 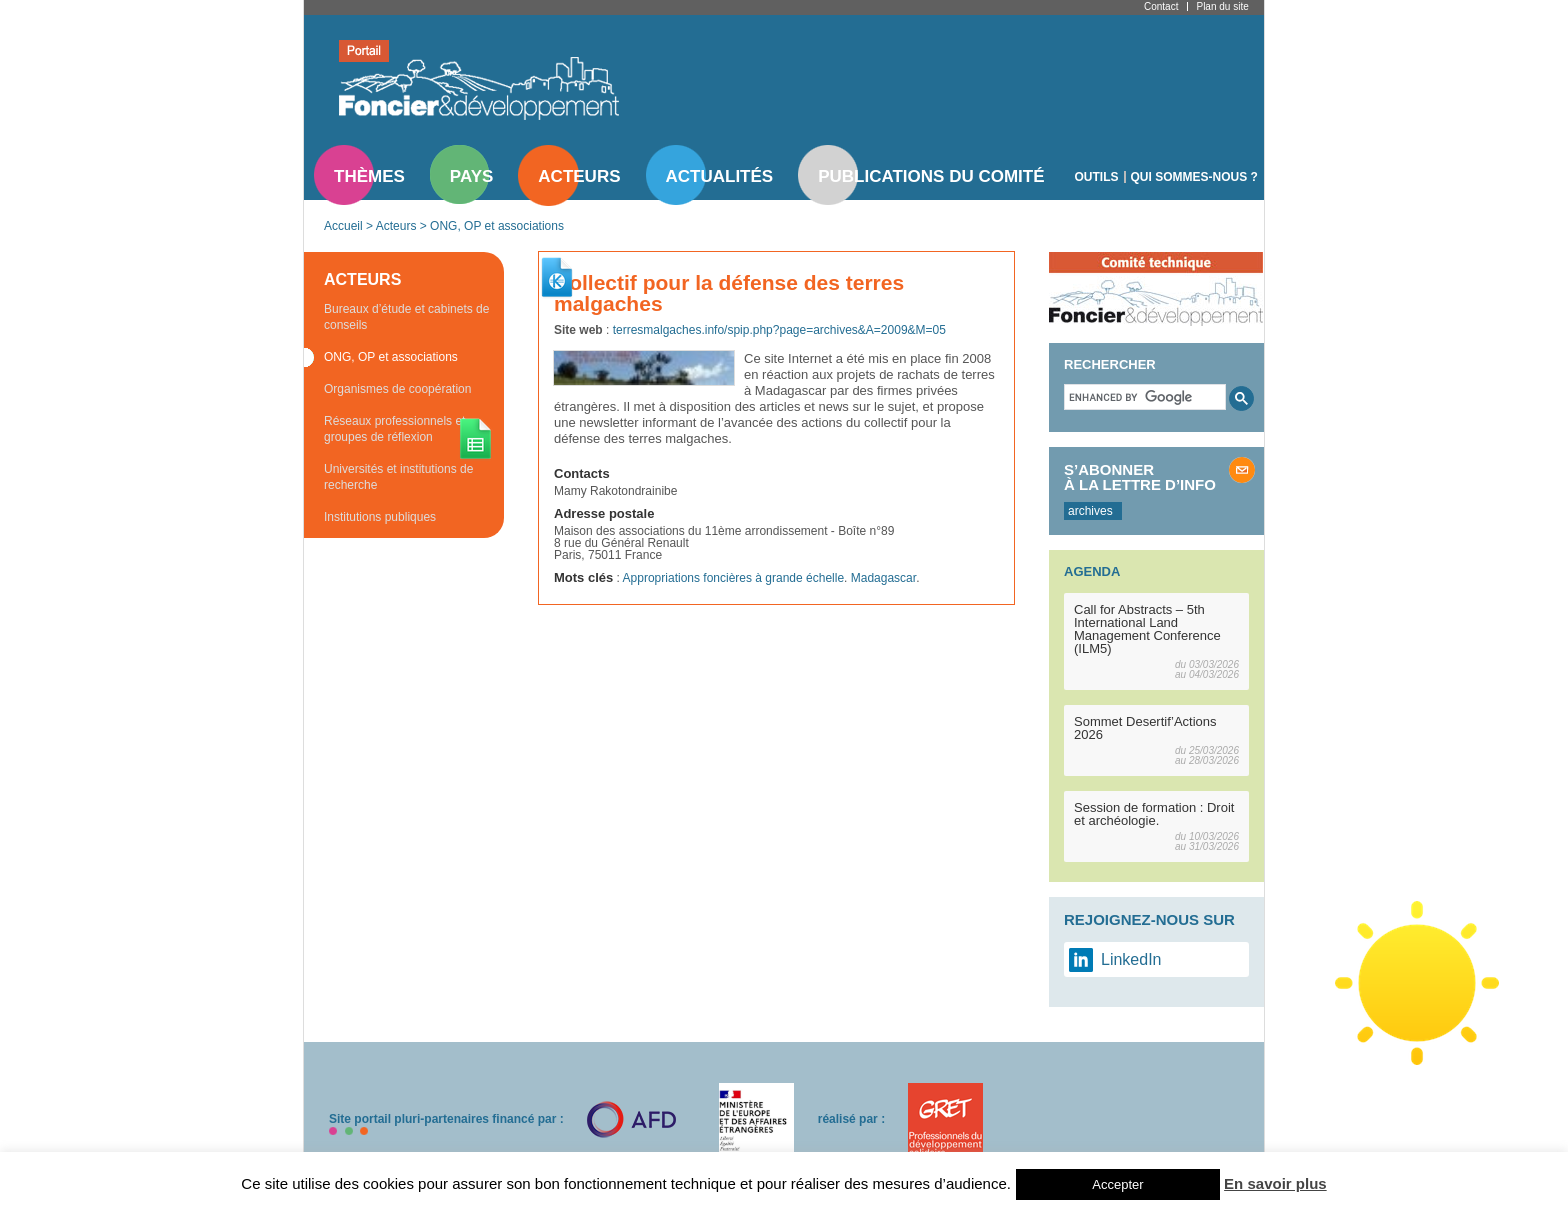 I want to click on indicates clear or sunny weather conditions, so click(x=1417, y=983).